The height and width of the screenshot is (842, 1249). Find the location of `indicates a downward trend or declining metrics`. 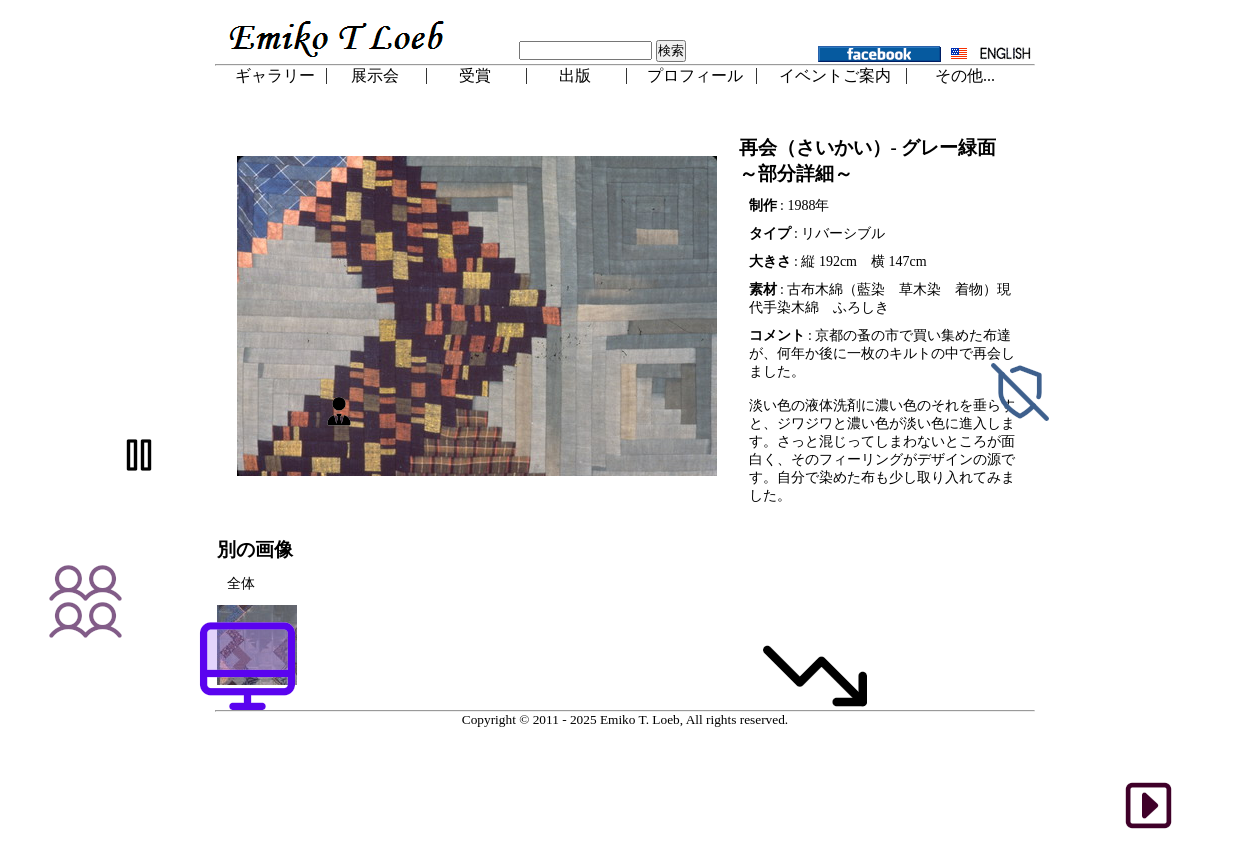

indicates a downward trend or declining metrics is located at coordinates (815, 676).